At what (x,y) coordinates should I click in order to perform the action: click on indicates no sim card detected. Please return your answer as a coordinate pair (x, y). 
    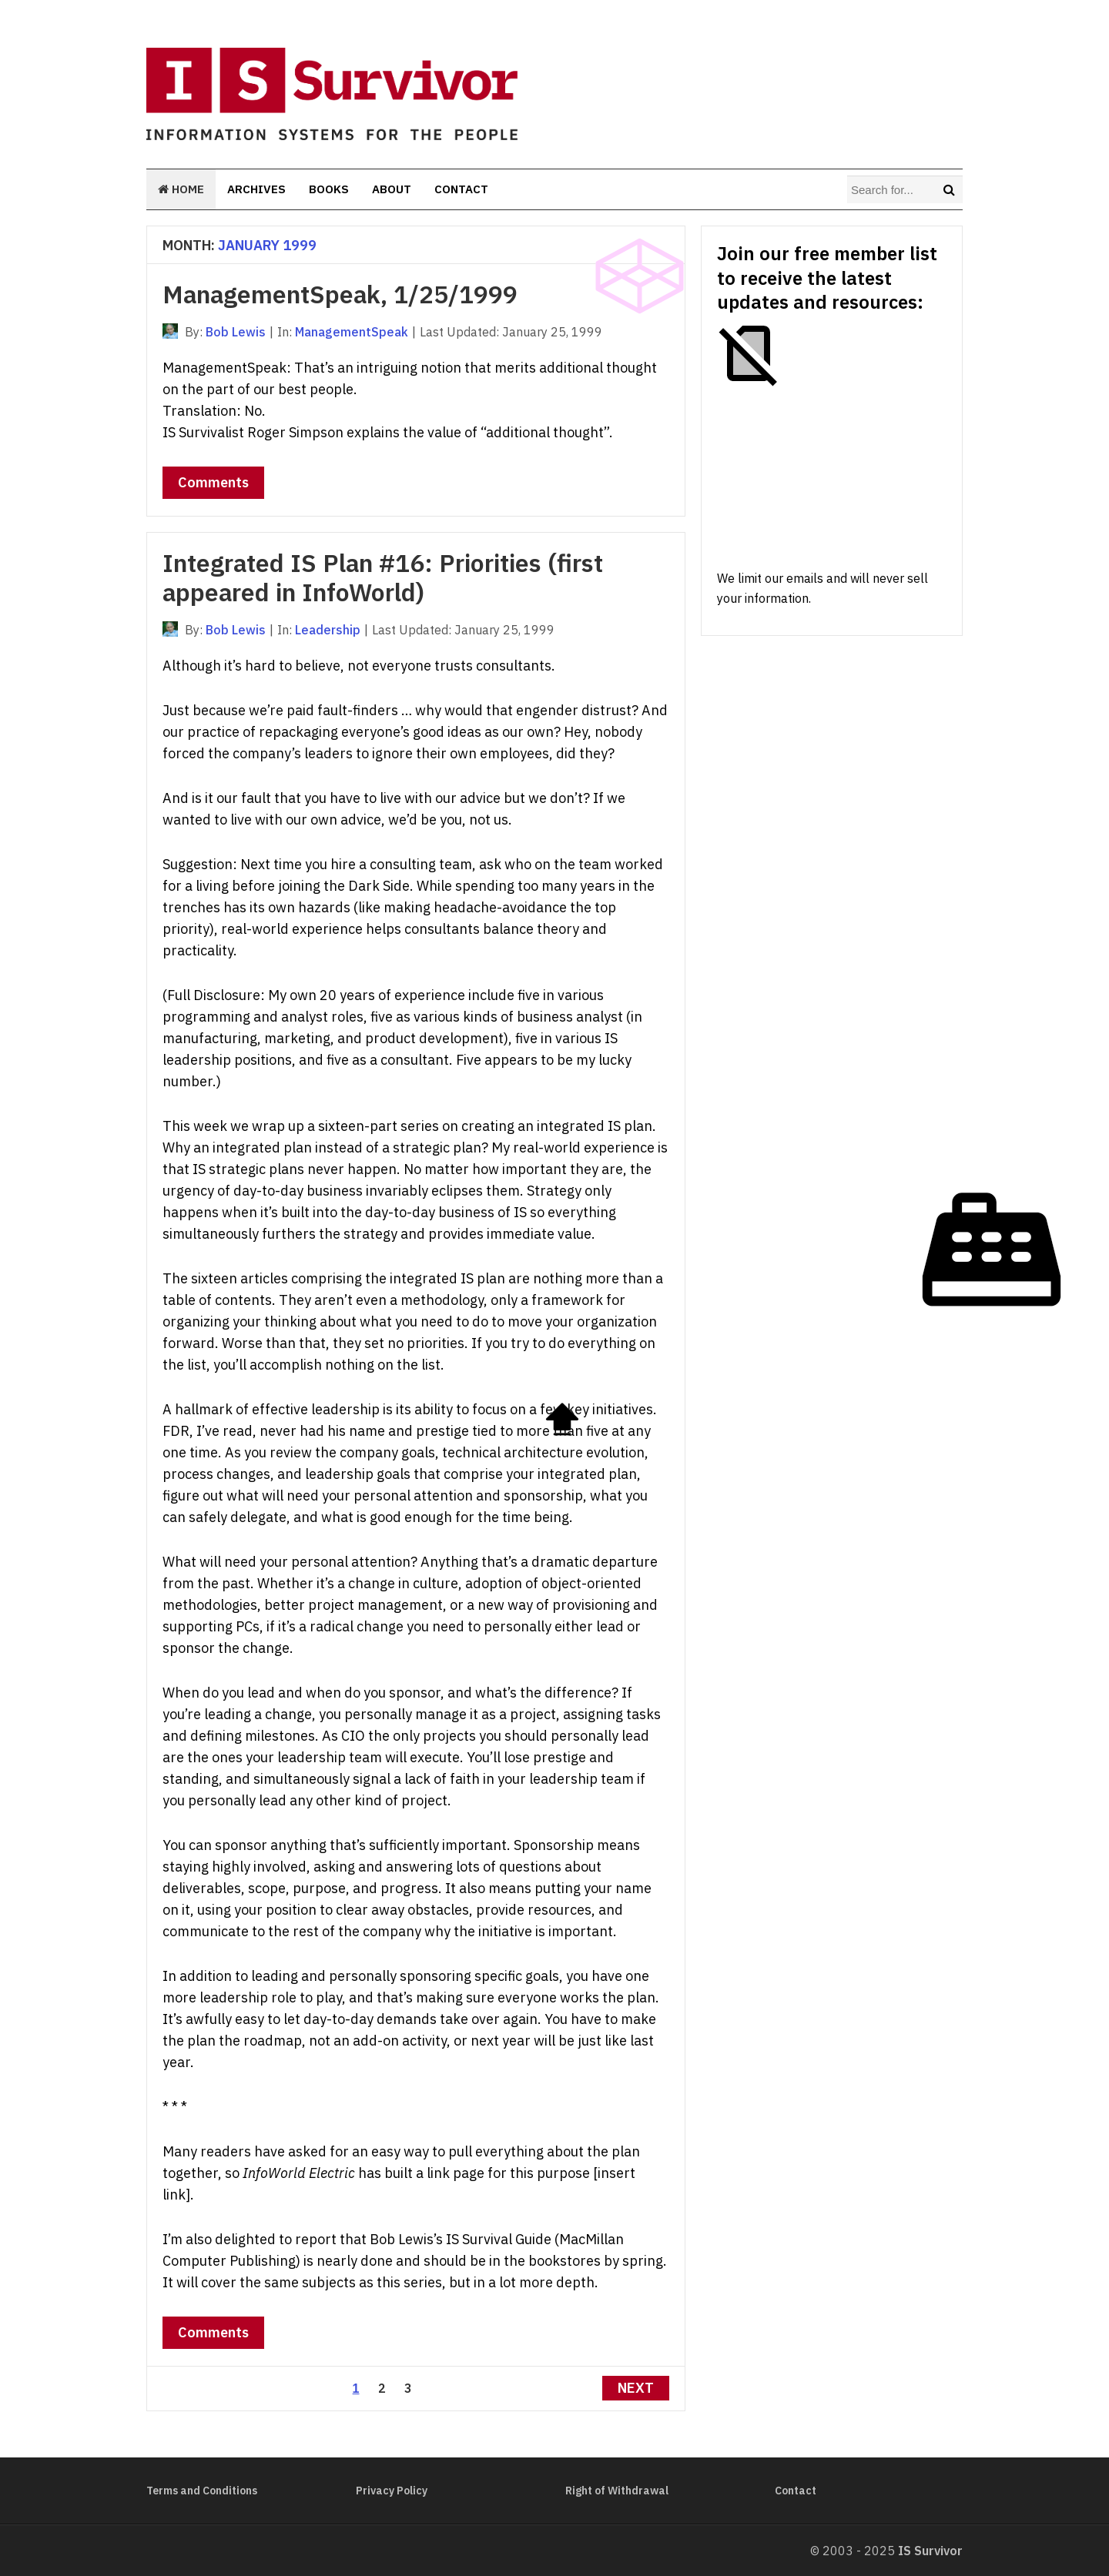
    Looking at the image, I should click on (749, 353).